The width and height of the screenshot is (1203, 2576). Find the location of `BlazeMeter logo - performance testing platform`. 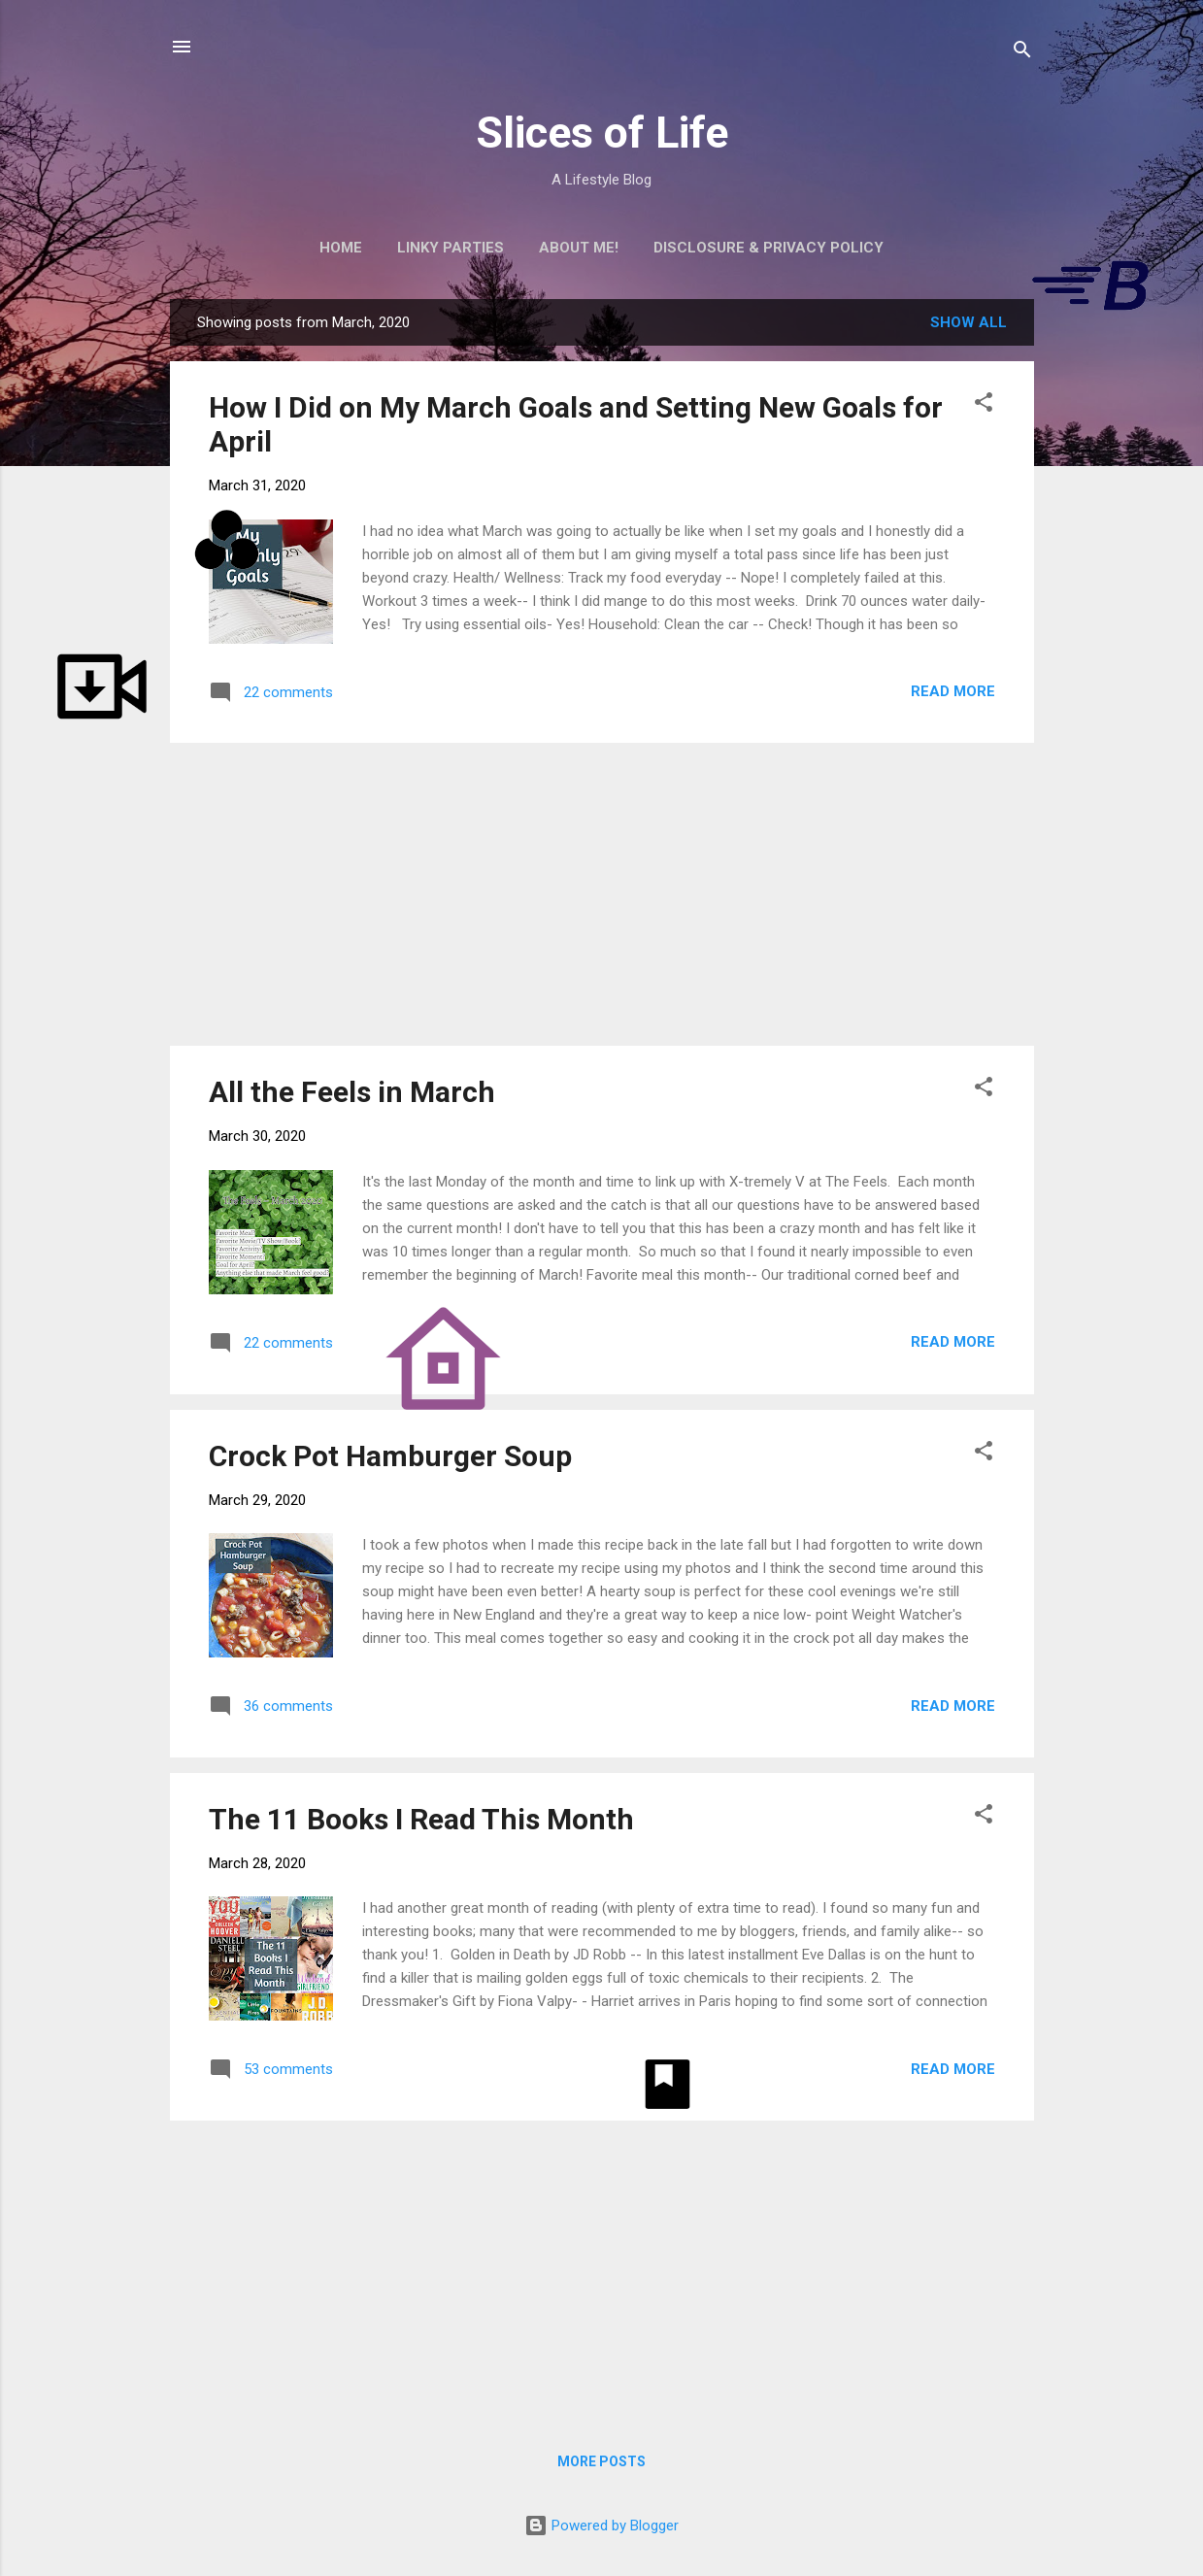

BlazeMeter logo - performance testing platform is located at coordinates (1090, 285).